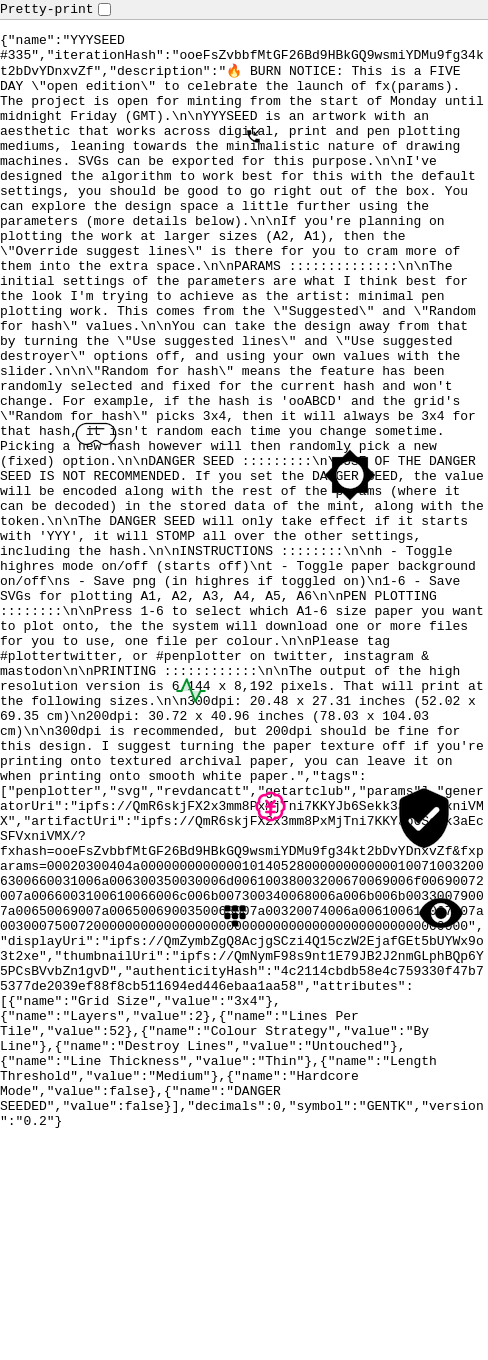  I want to click on view or preview content, so click(441, 913).